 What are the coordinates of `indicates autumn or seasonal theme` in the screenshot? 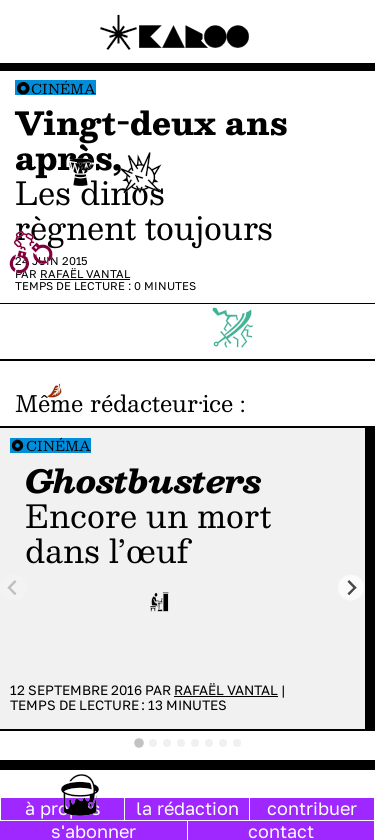 It's located at (54, 391).